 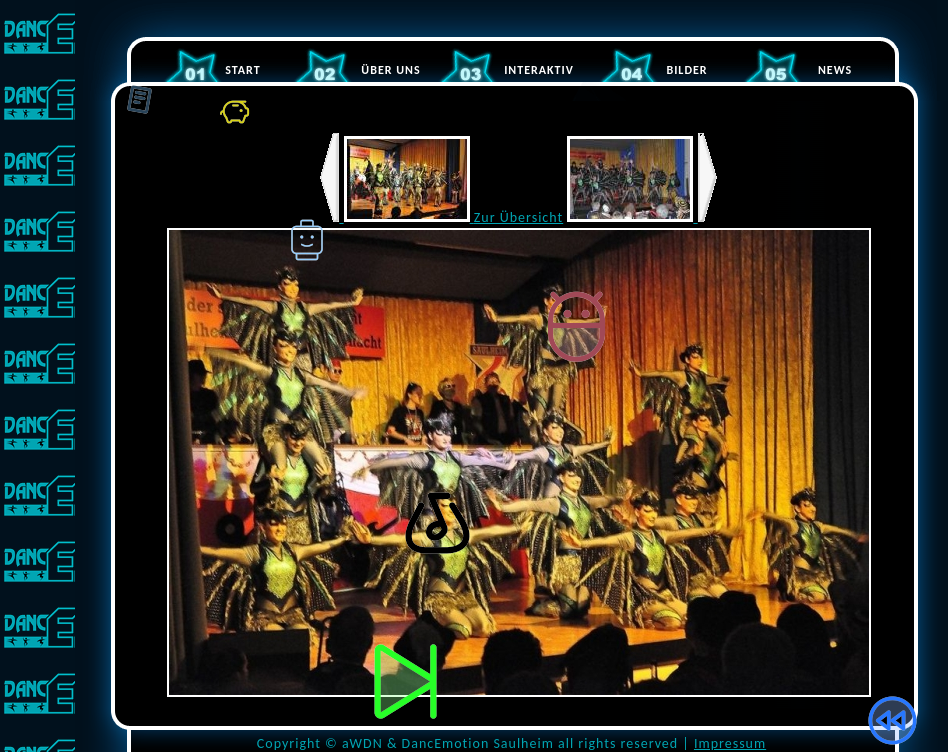 I want to click on view your savings or budget, so click(x=235, y=112).